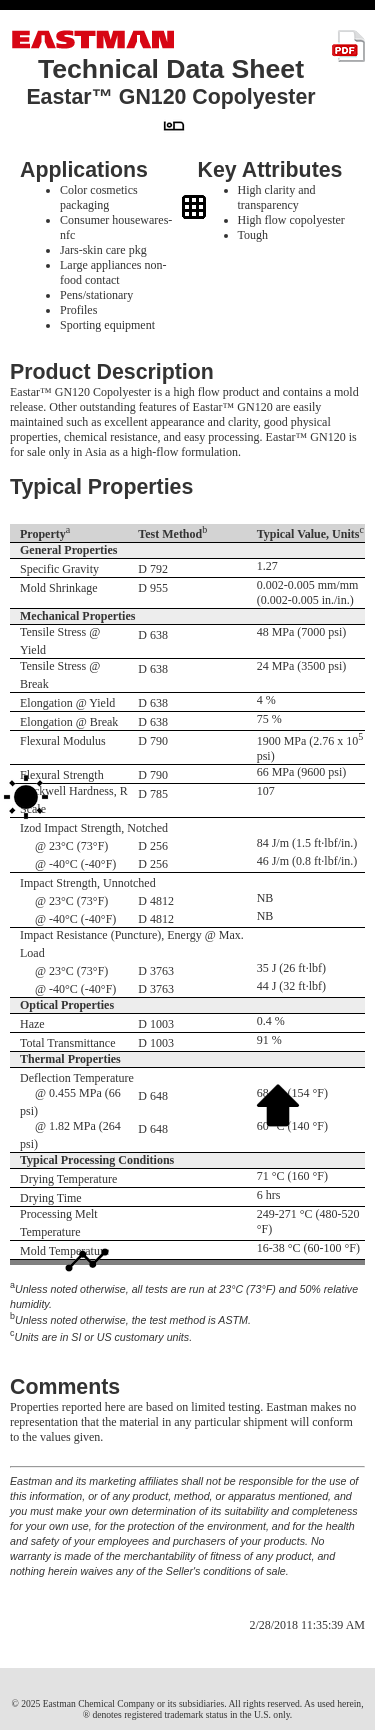 The height and width of the screenshot is (1730, 375). I want to click on view analytics and statistics, so click(87, 1260).